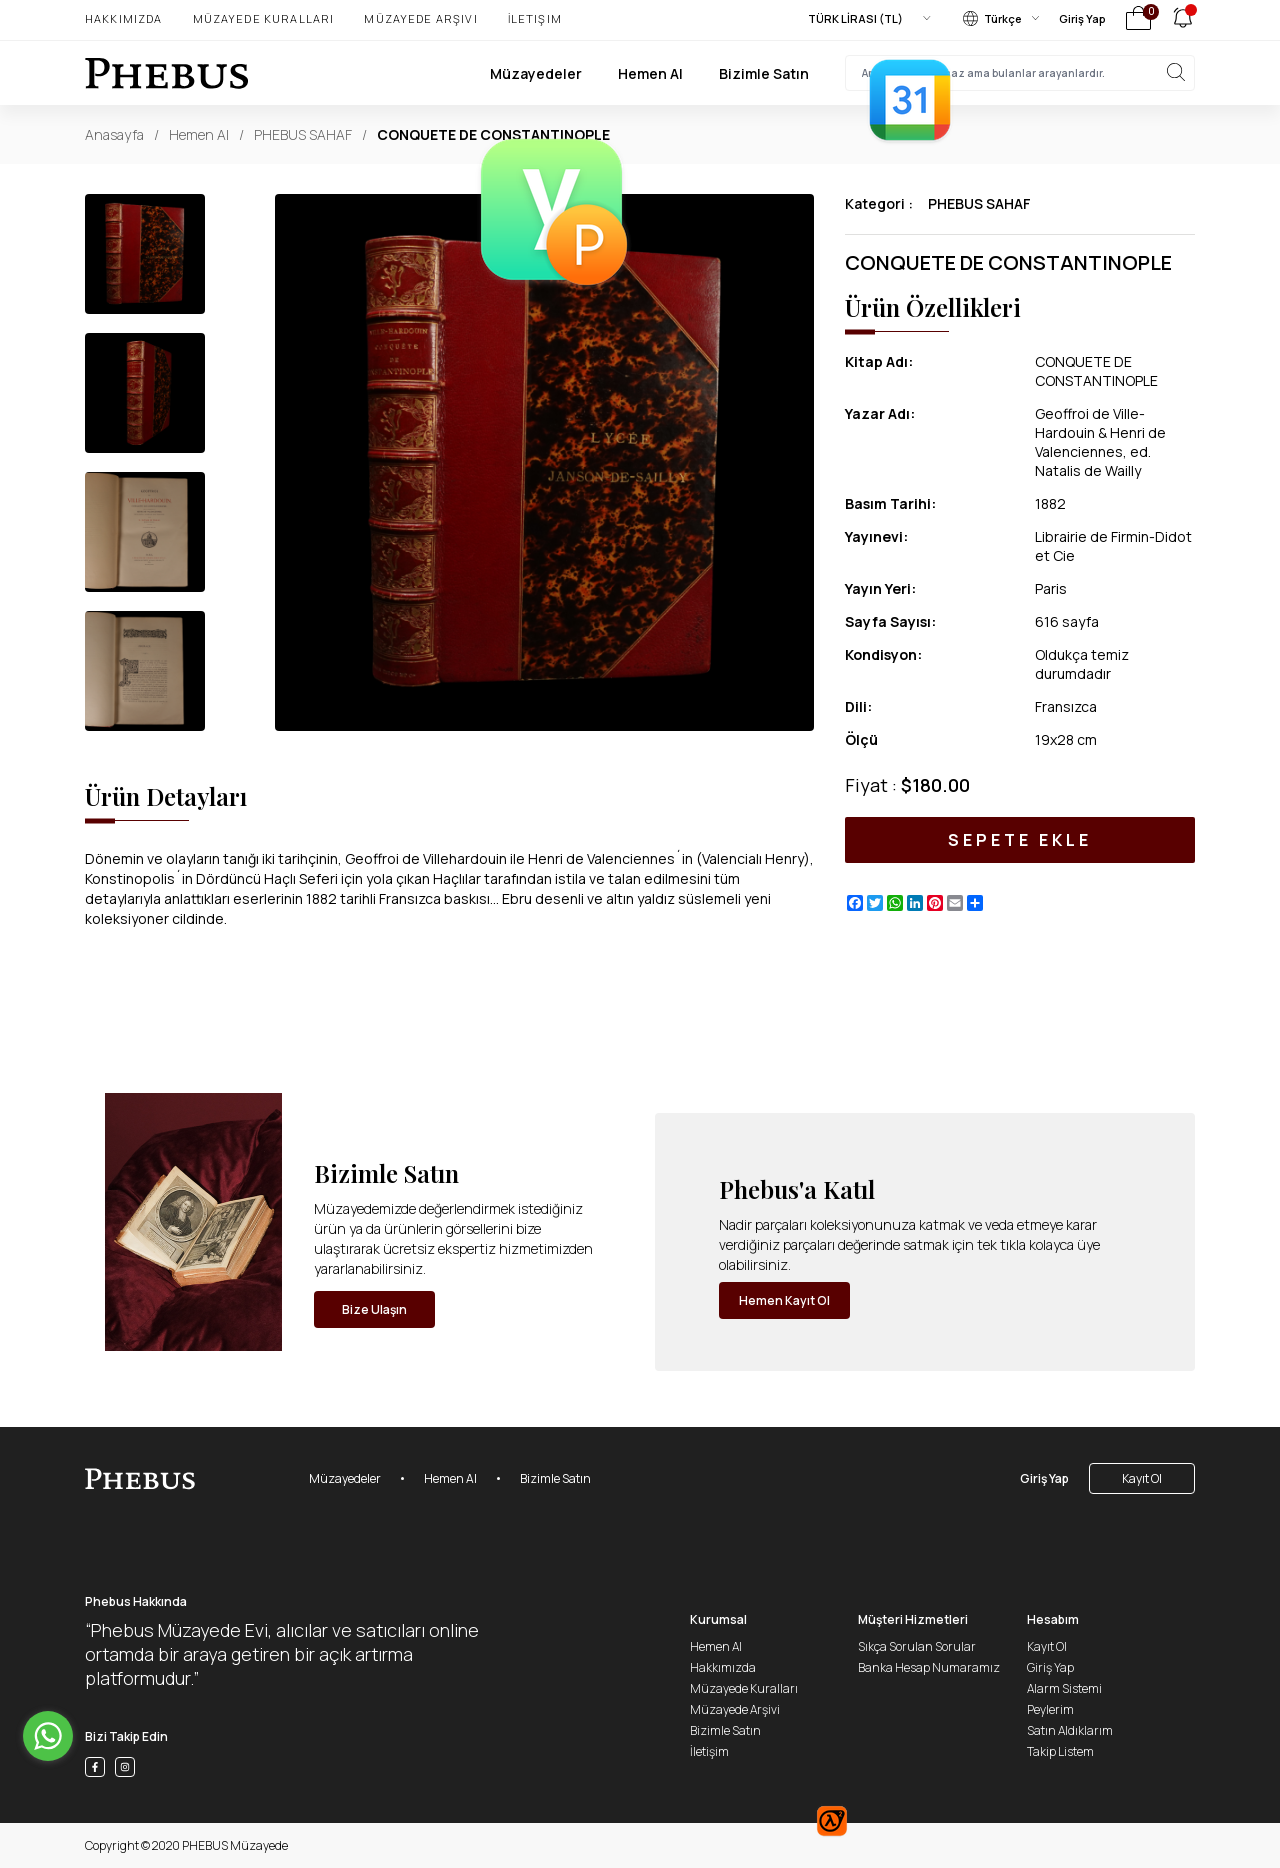  Describe the element at coordinates (551, 209) in the screenshot. I see `open yubikey piv manager app` at that location.